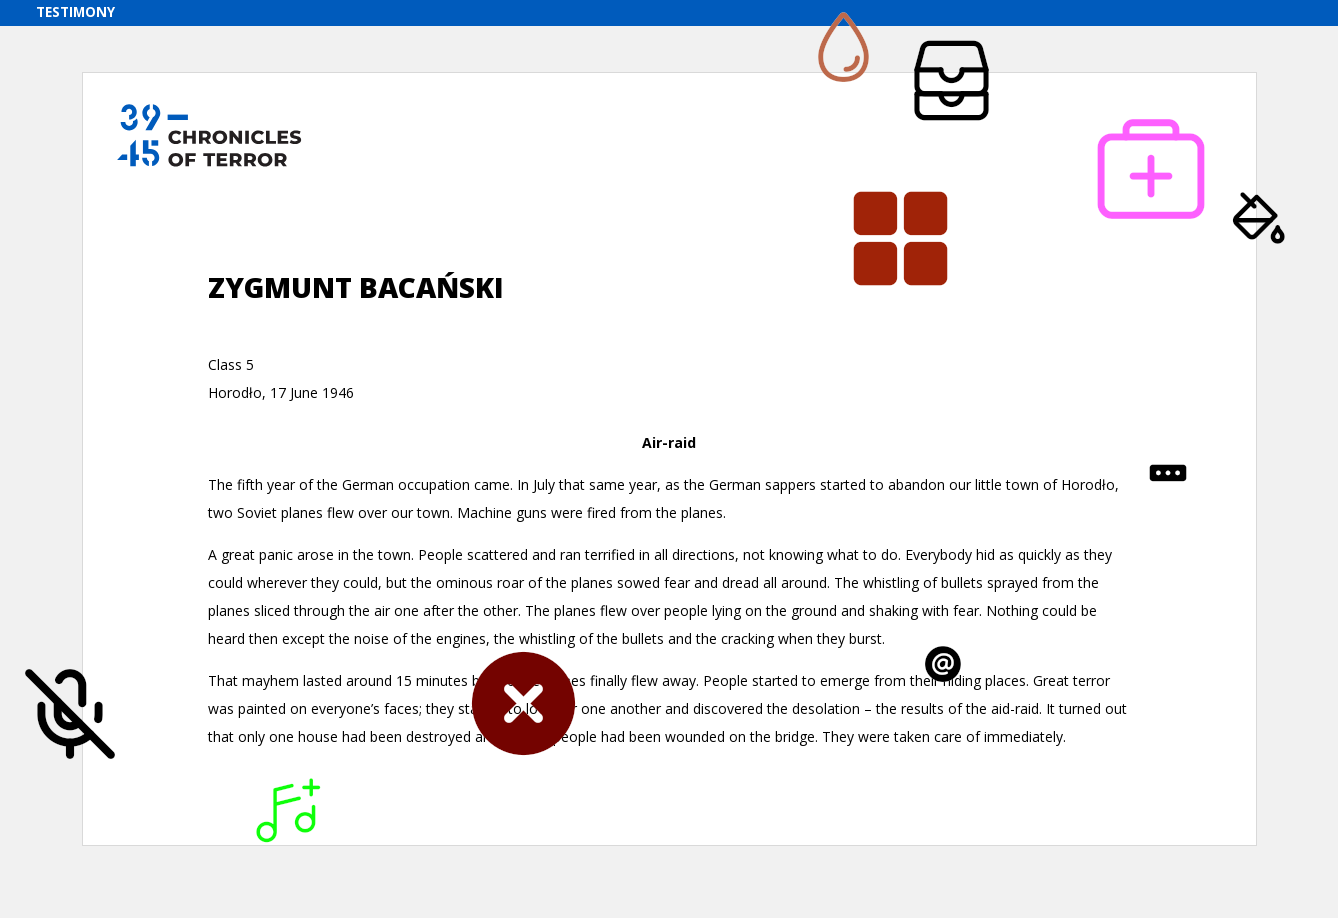 The height and width of the screenshot is (918, 1338). What do you see at coordinates (523, 703) in the screenshot?
I see `close or dismiss a dialog` at bounding box center [523, 703].